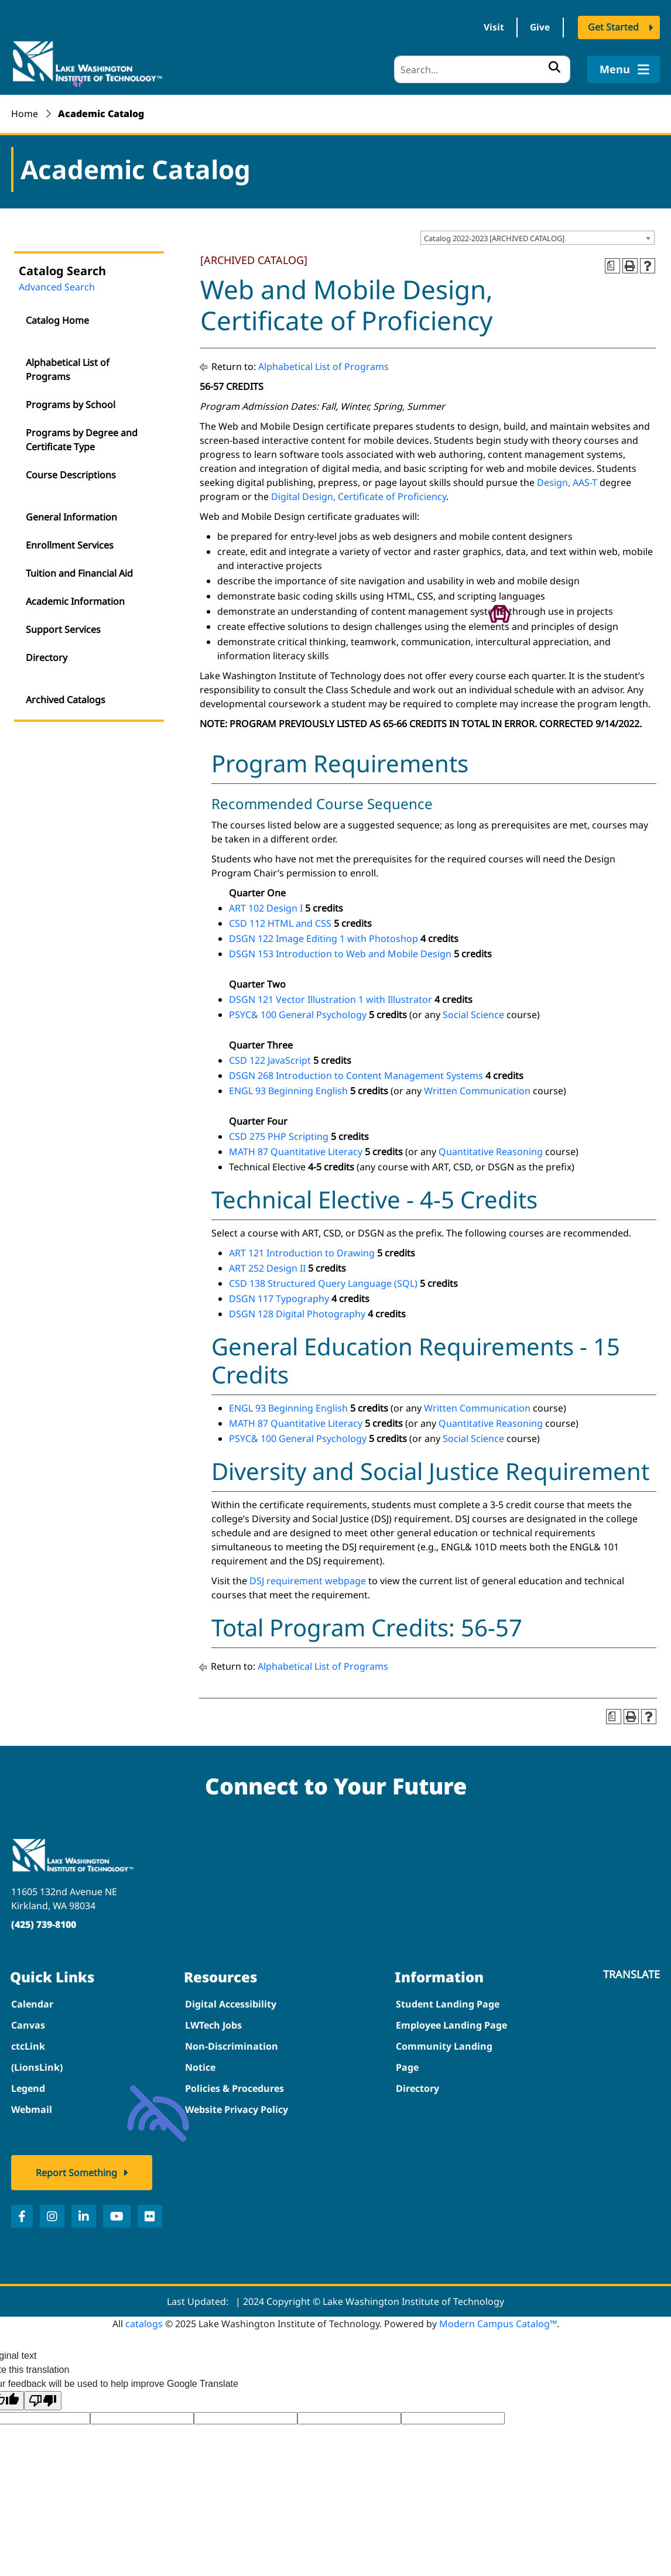 Image resolution: width=671 pixels, height=2576 pixels. What do you see at coordinates (78, 81) in the screenshot?
I see `view project on github` at bounding box center [78, 81].